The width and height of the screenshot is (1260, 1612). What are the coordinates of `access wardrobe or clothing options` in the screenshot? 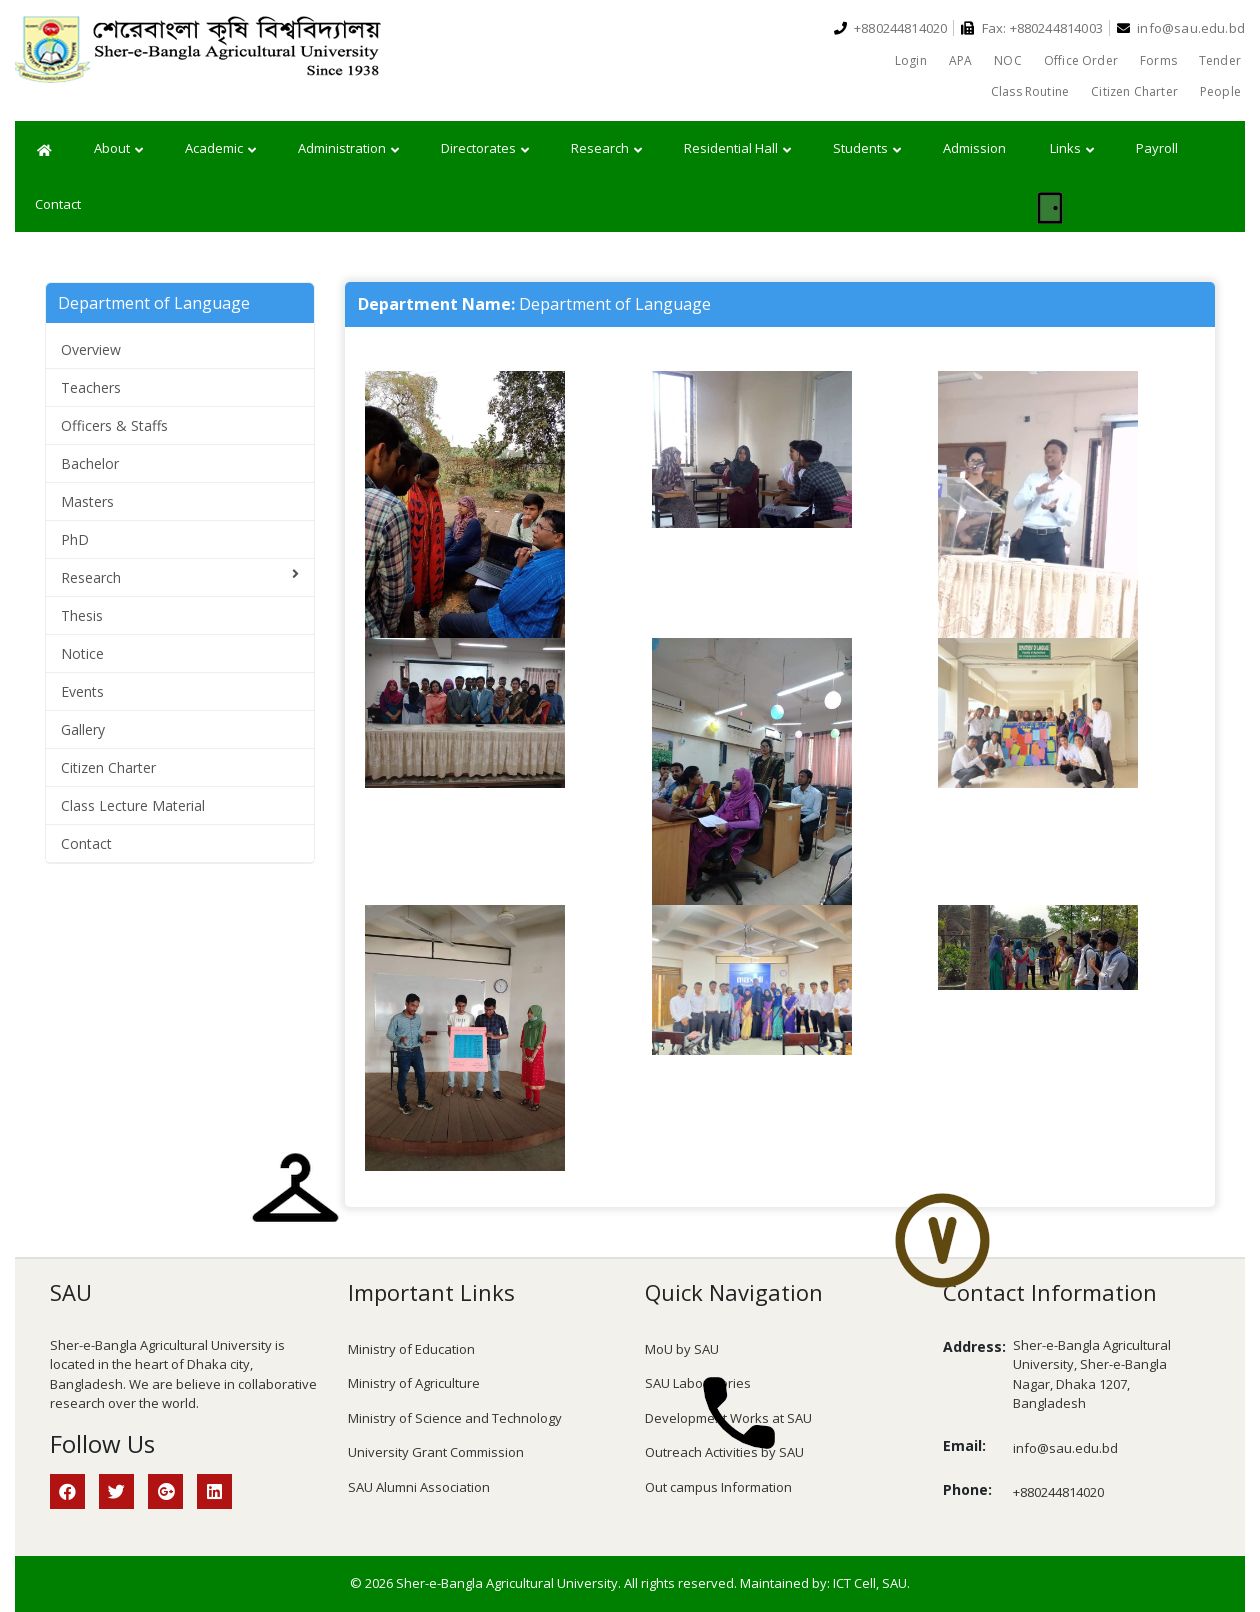 It's located at (295, 1187).